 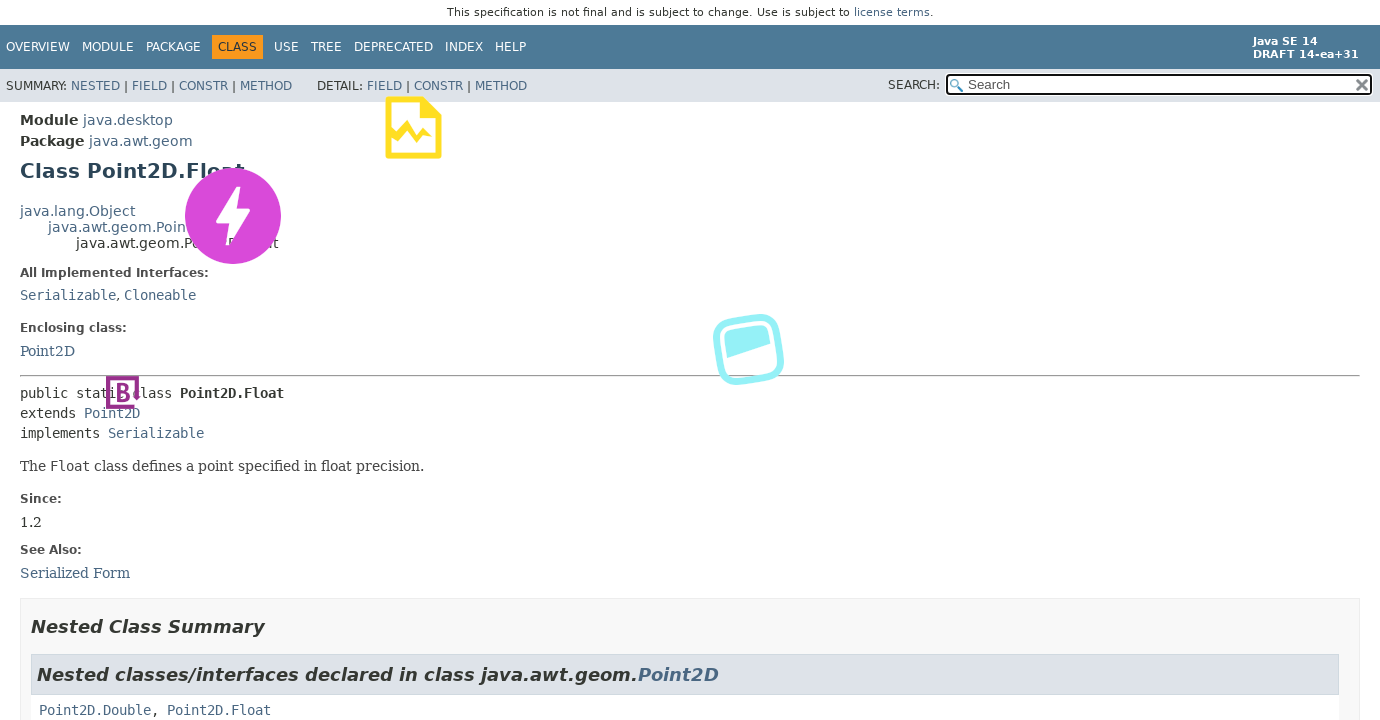 What do you see at coordinates (748, 349) in the screenshot?
I see `headless ui component library logo` at bounding box center [748, 349].